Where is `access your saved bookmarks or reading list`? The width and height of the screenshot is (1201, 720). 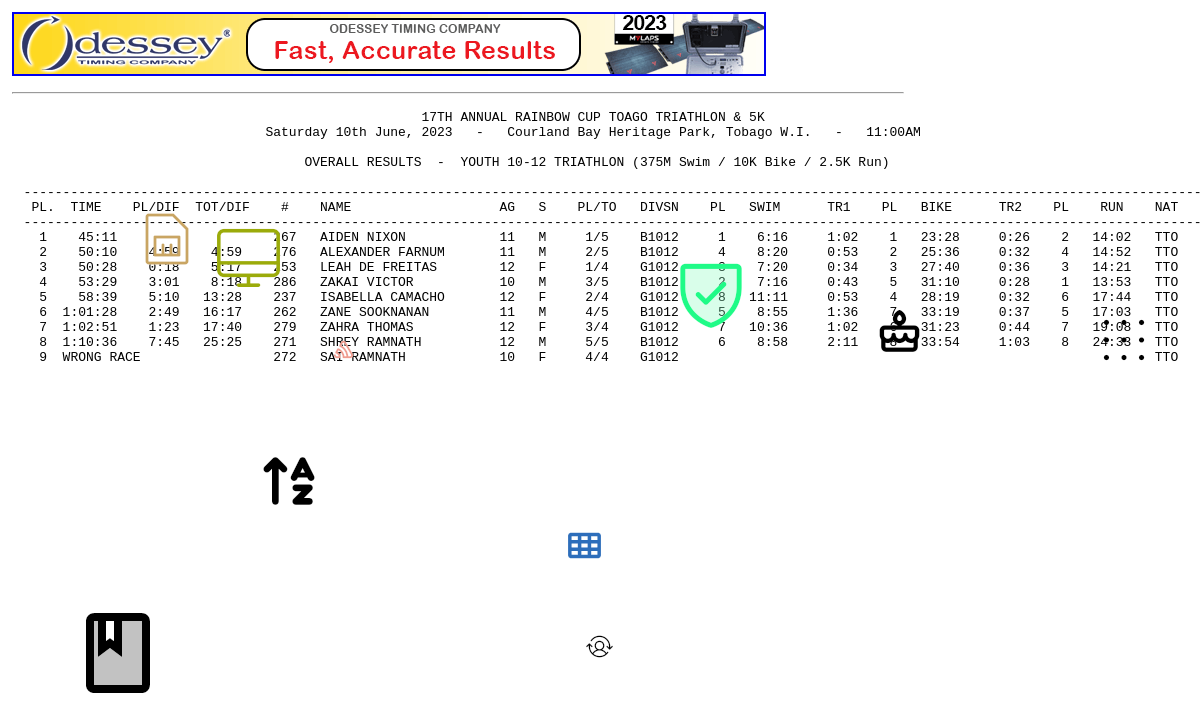 access your saved bookmarks or reading list is located at coordinates (118, 653).